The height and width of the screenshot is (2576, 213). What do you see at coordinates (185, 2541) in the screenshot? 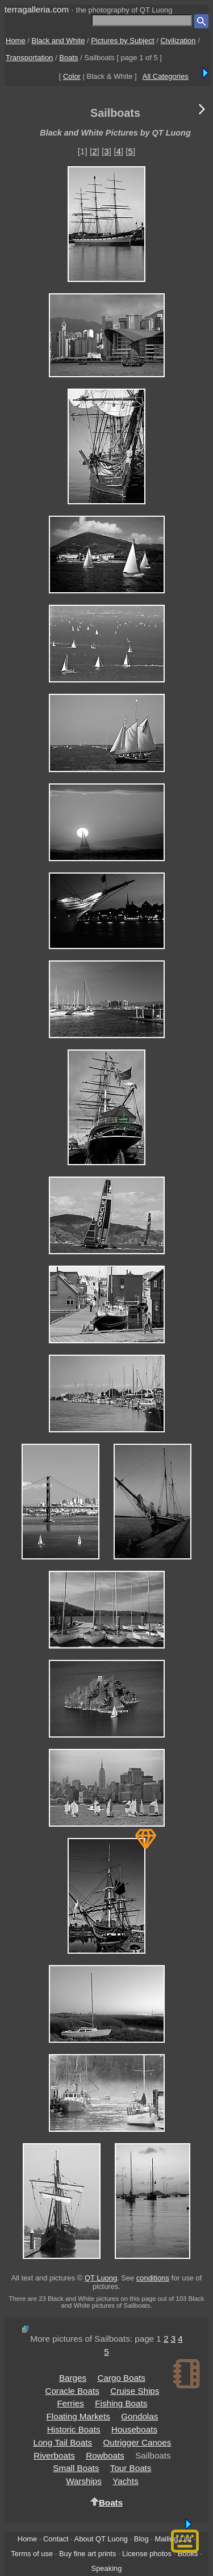
I see `open the on-screen keyboard` at bounding box center [185, 2541].